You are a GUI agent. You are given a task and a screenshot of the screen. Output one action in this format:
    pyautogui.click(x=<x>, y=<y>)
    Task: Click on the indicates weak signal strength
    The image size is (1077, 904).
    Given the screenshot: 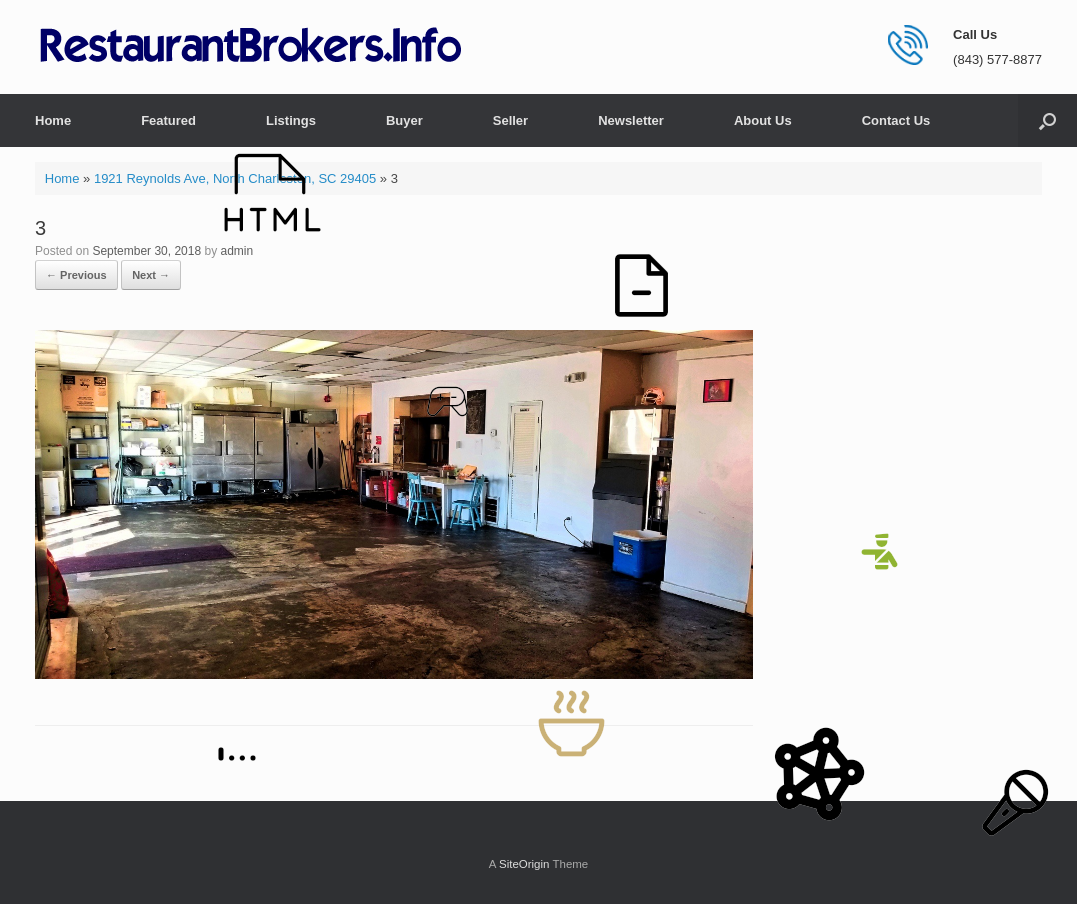 What is the action you would take?
    pyautogui.click(x=237, y=742)
    